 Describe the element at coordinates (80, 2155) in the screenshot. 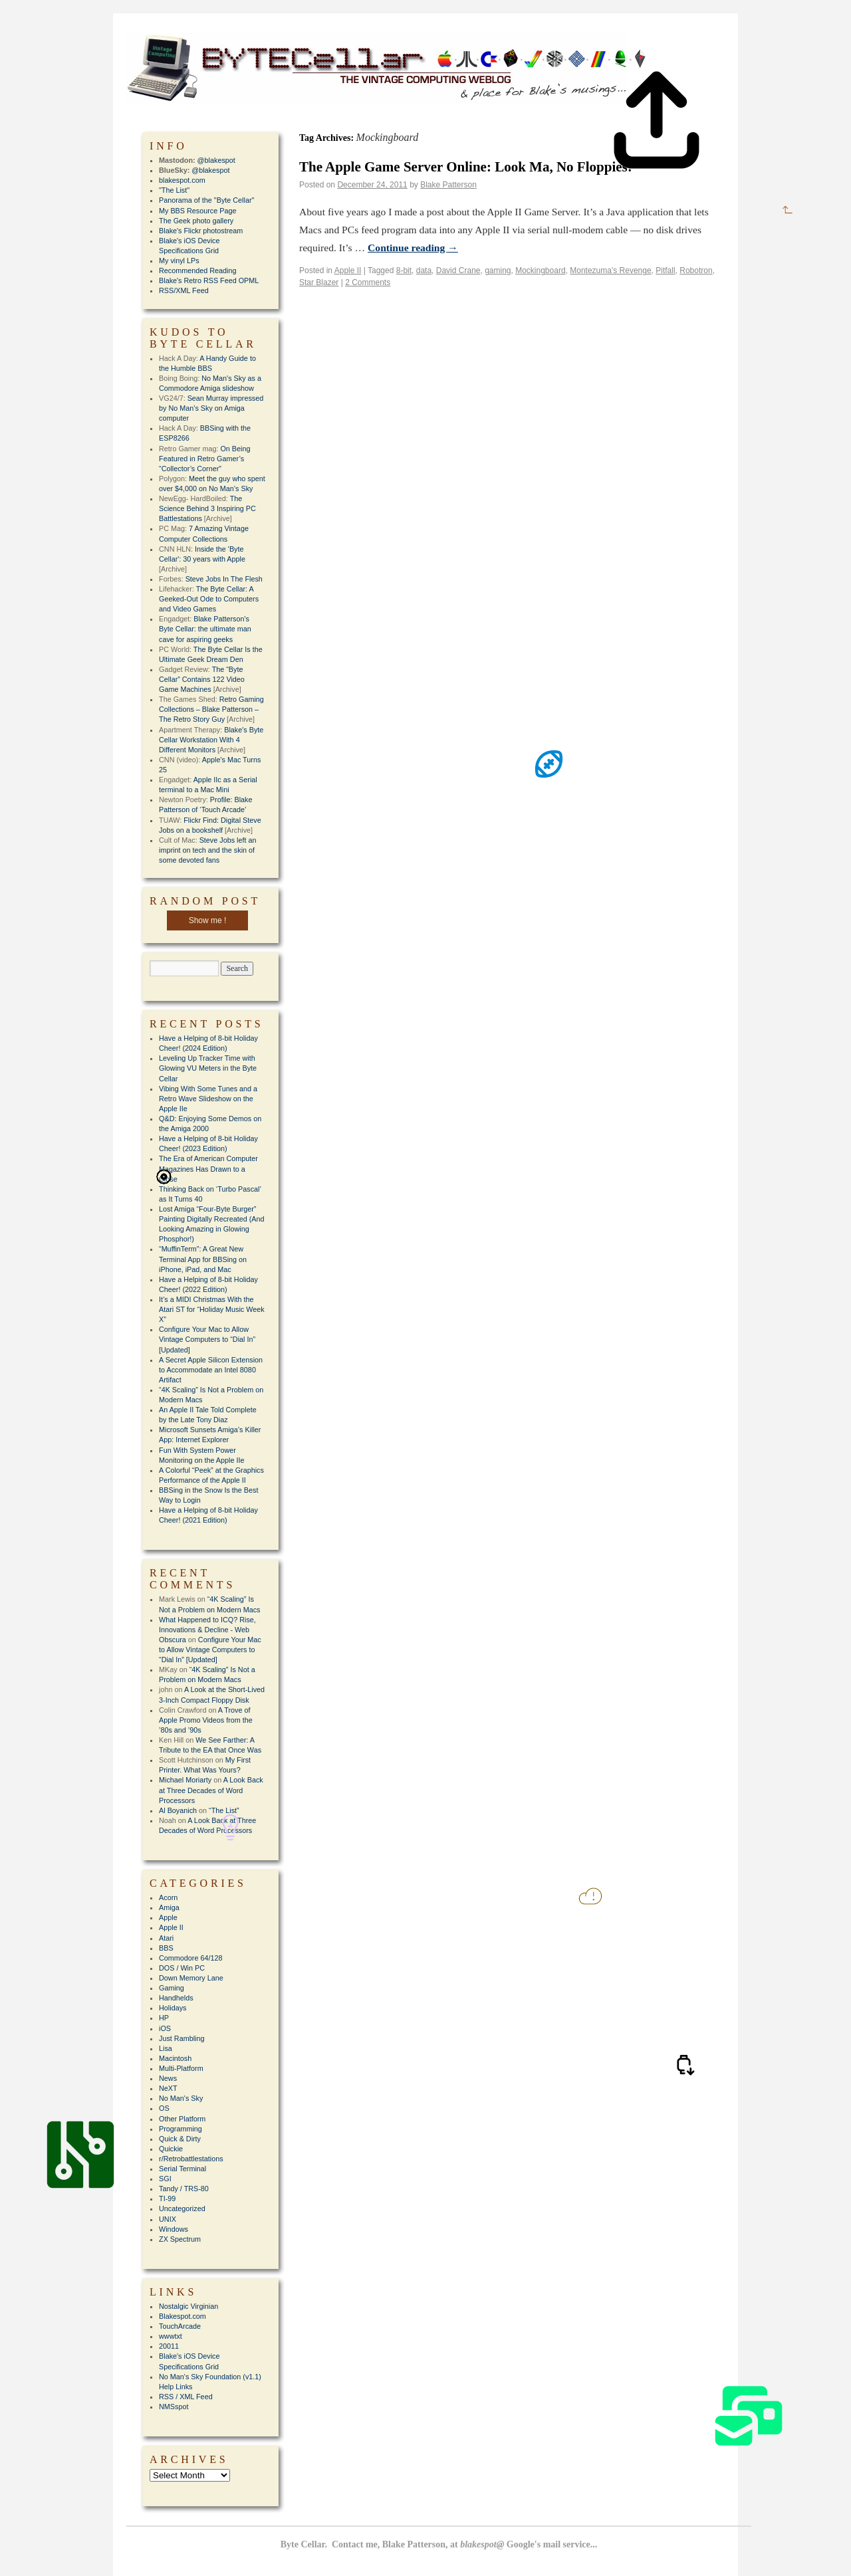

I see `access hardware or circuit settings` at that location.